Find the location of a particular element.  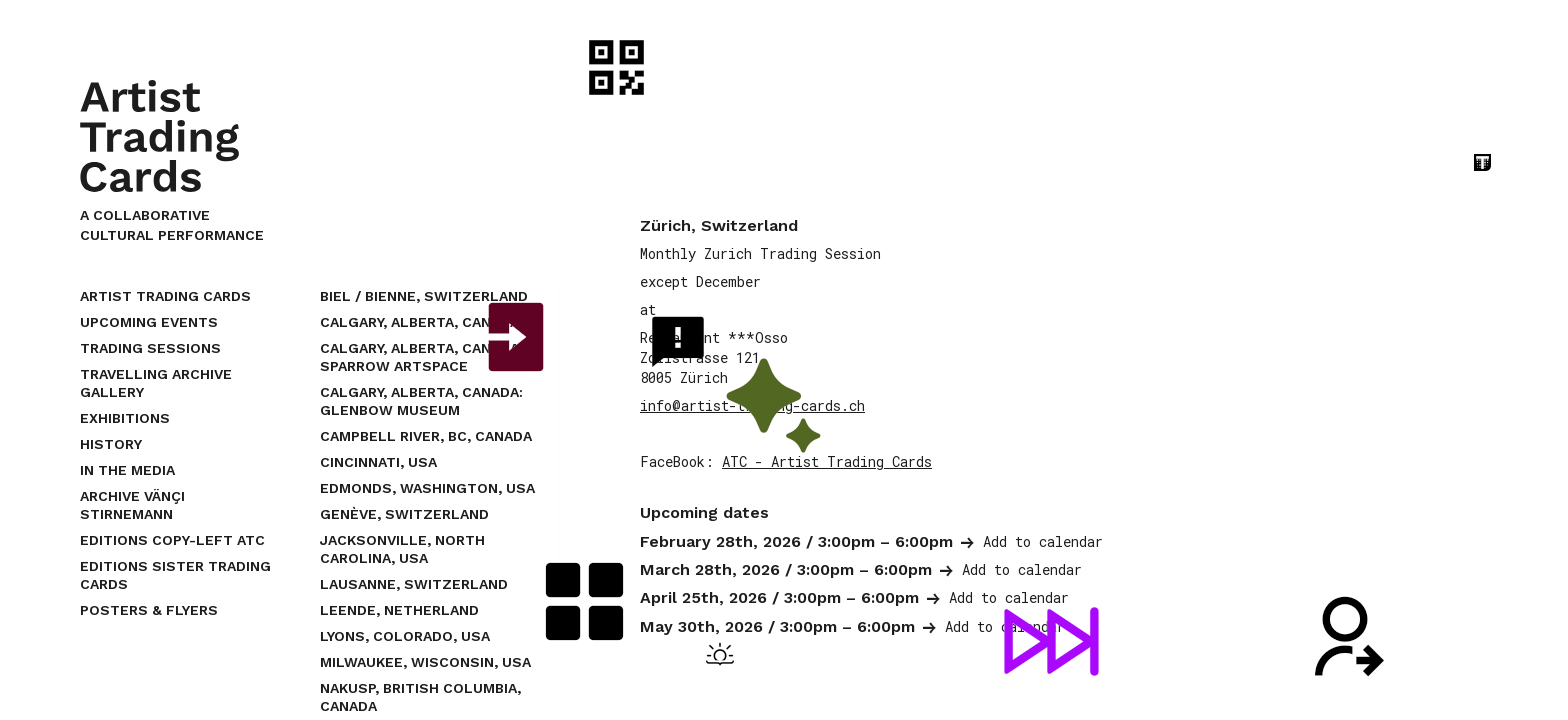

open jdoodle online compiler is located at coordinates (720, 654).